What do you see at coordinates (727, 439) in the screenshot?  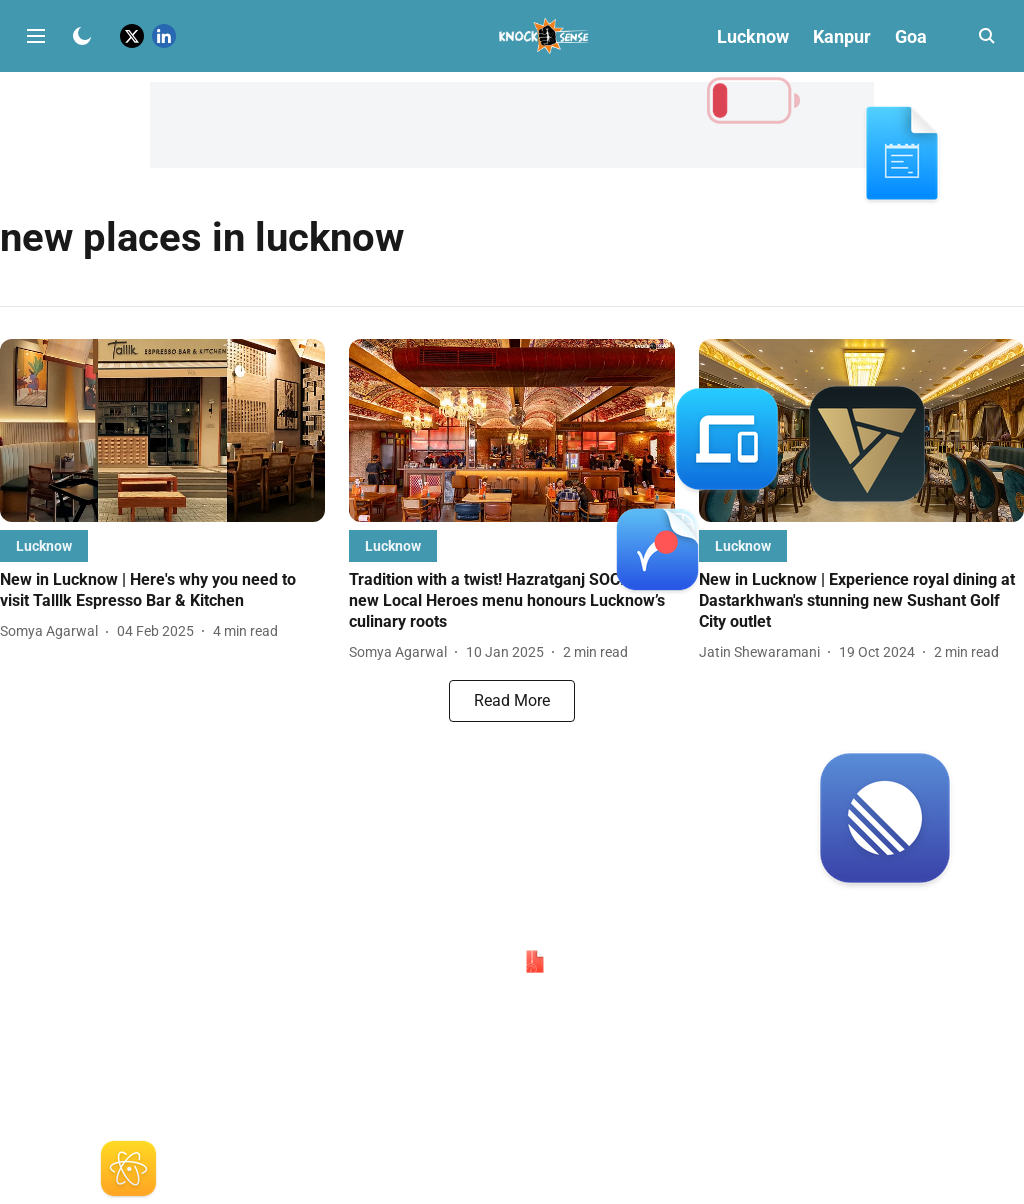 I see `connect and sync devices with zorin connect` at bounding box center [727, 439].